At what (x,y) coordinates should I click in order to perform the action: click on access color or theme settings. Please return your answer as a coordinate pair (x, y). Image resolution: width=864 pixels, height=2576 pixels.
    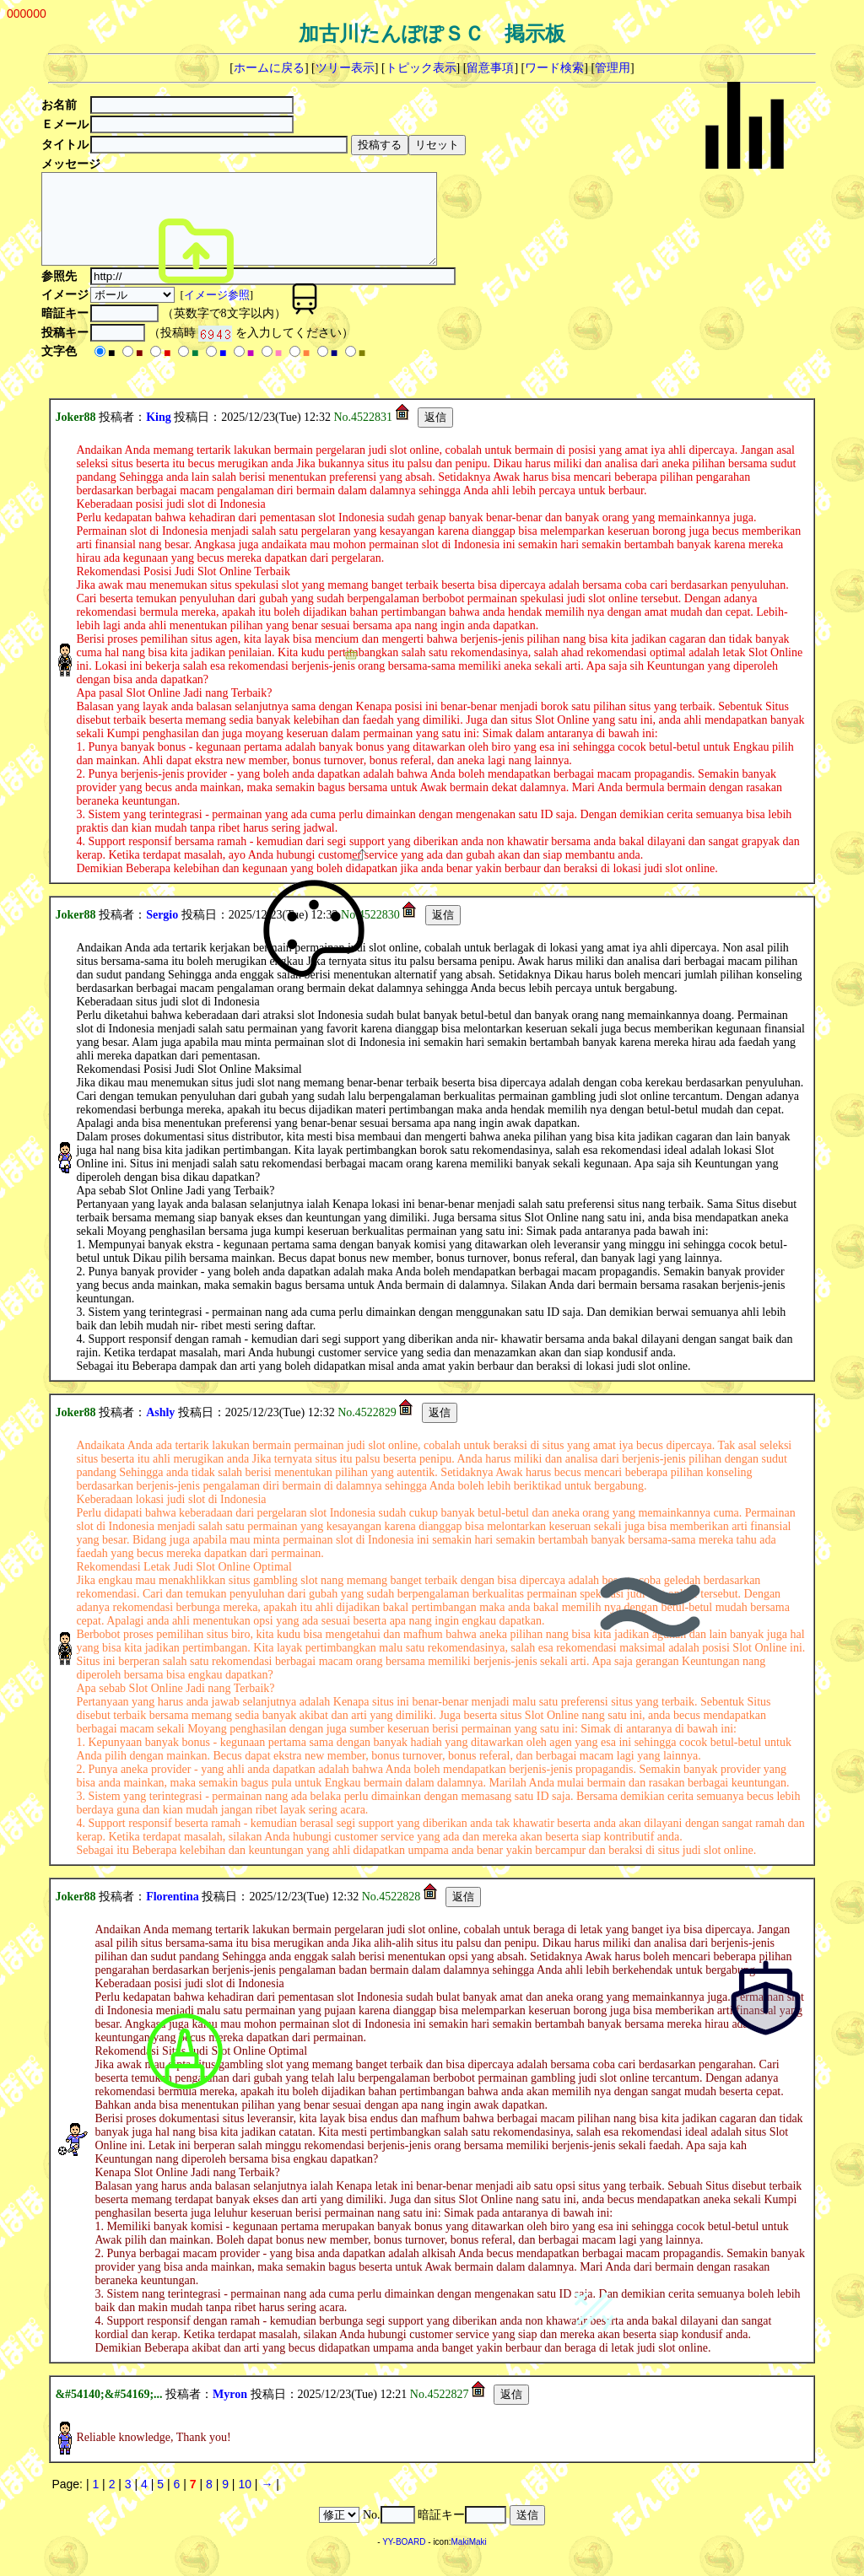
    Looking at the image, I should click on (314, 930).